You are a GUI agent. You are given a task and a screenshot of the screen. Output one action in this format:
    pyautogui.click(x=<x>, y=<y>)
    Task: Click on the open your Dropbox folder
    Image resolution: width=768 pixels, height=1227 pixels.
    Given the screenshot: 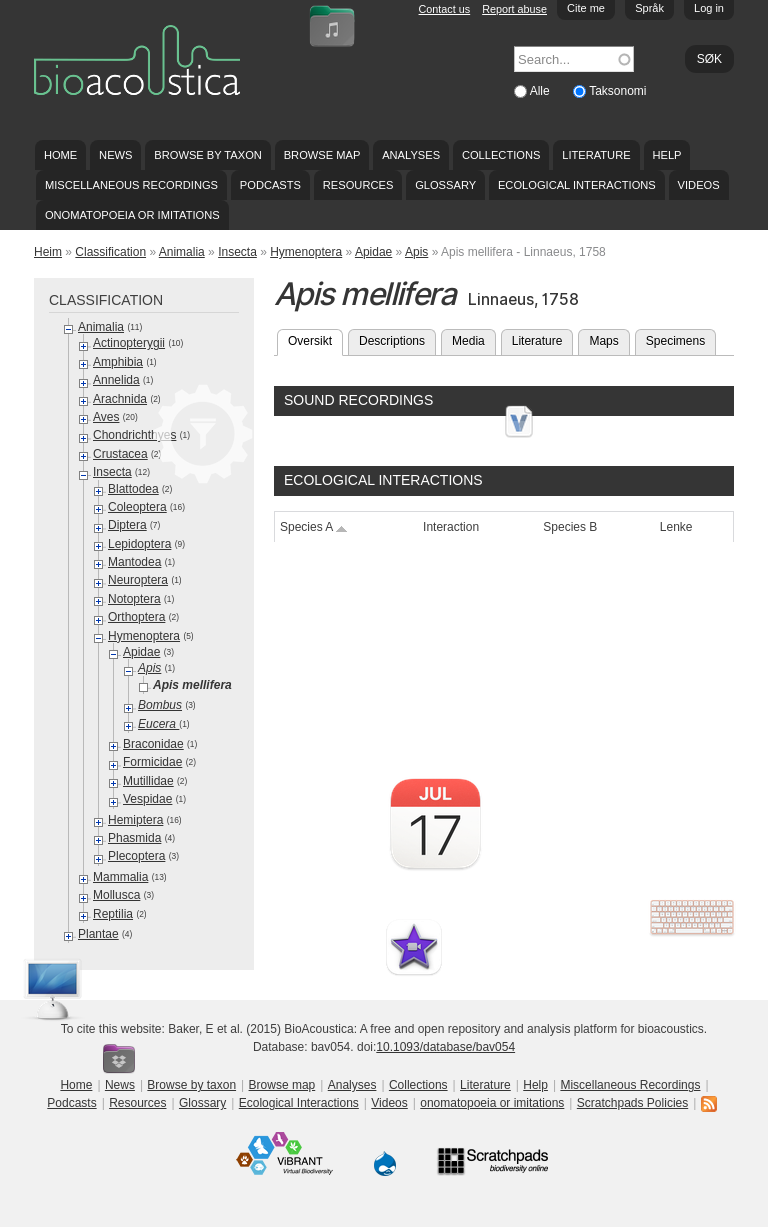 What is the action you would take?
    pyautogui.click(x=119, y=1058)
    